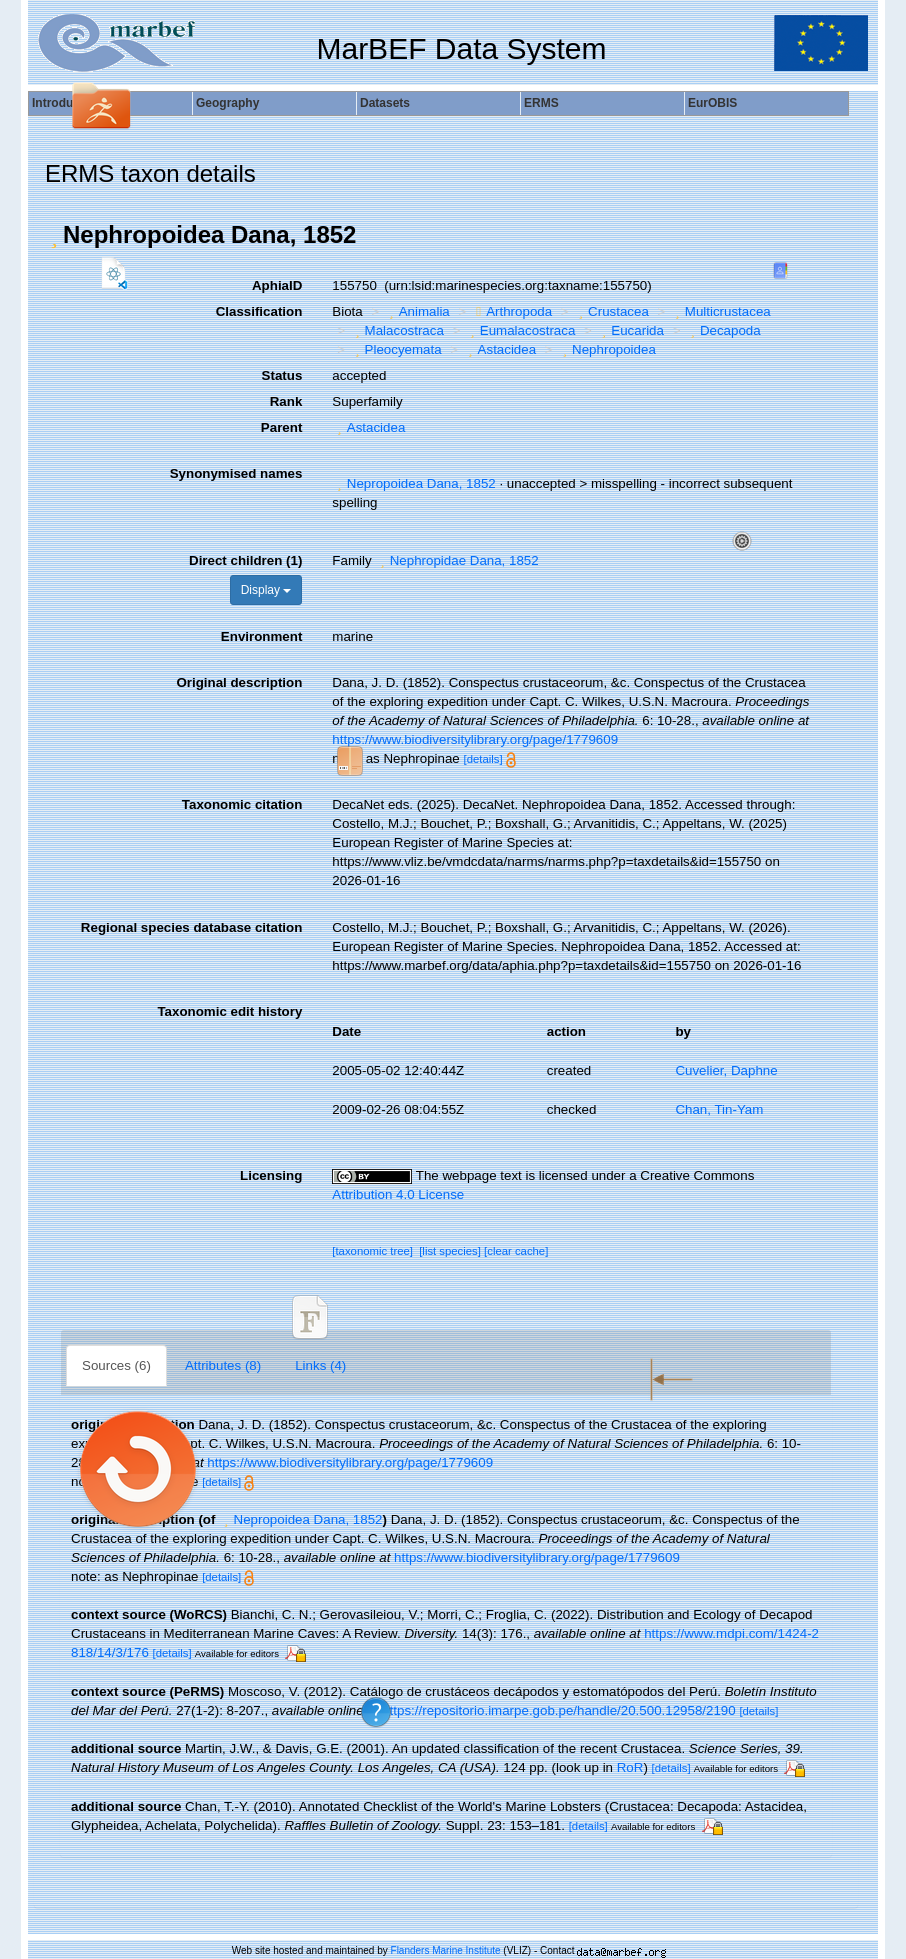 The height and width of the screenshot is (1959, 906). Describe the element at coordinates (780, 270) in the screenshot. I see `open the address book application` at that location.